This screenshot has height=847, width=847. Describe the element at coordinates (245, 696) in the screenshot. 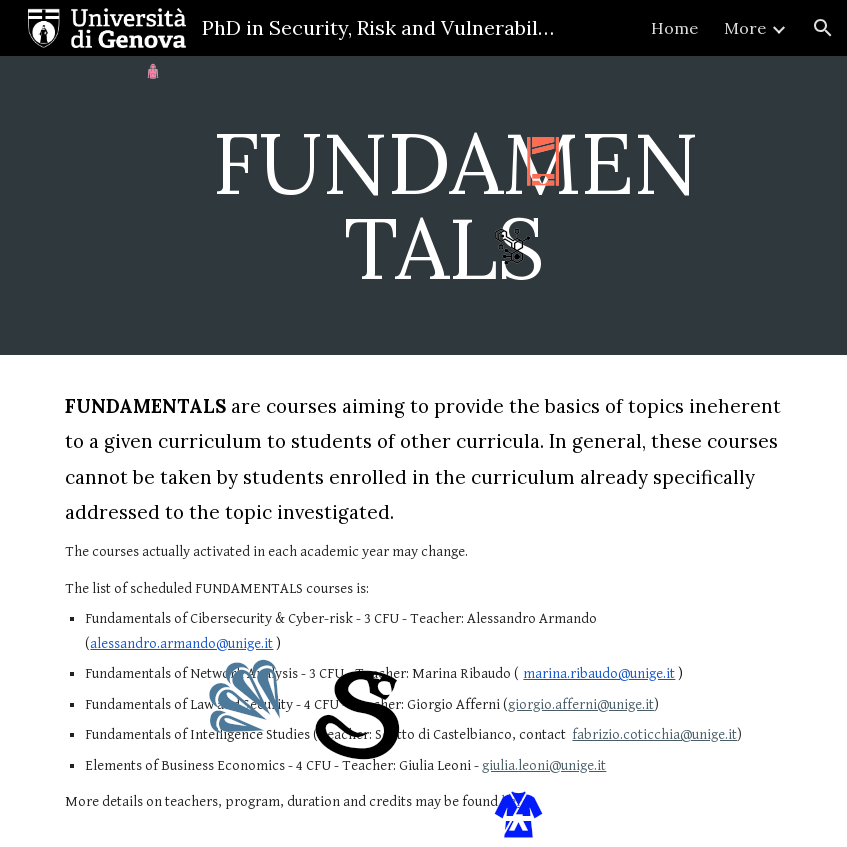

I see `select claw or slash attack ability` at that location.